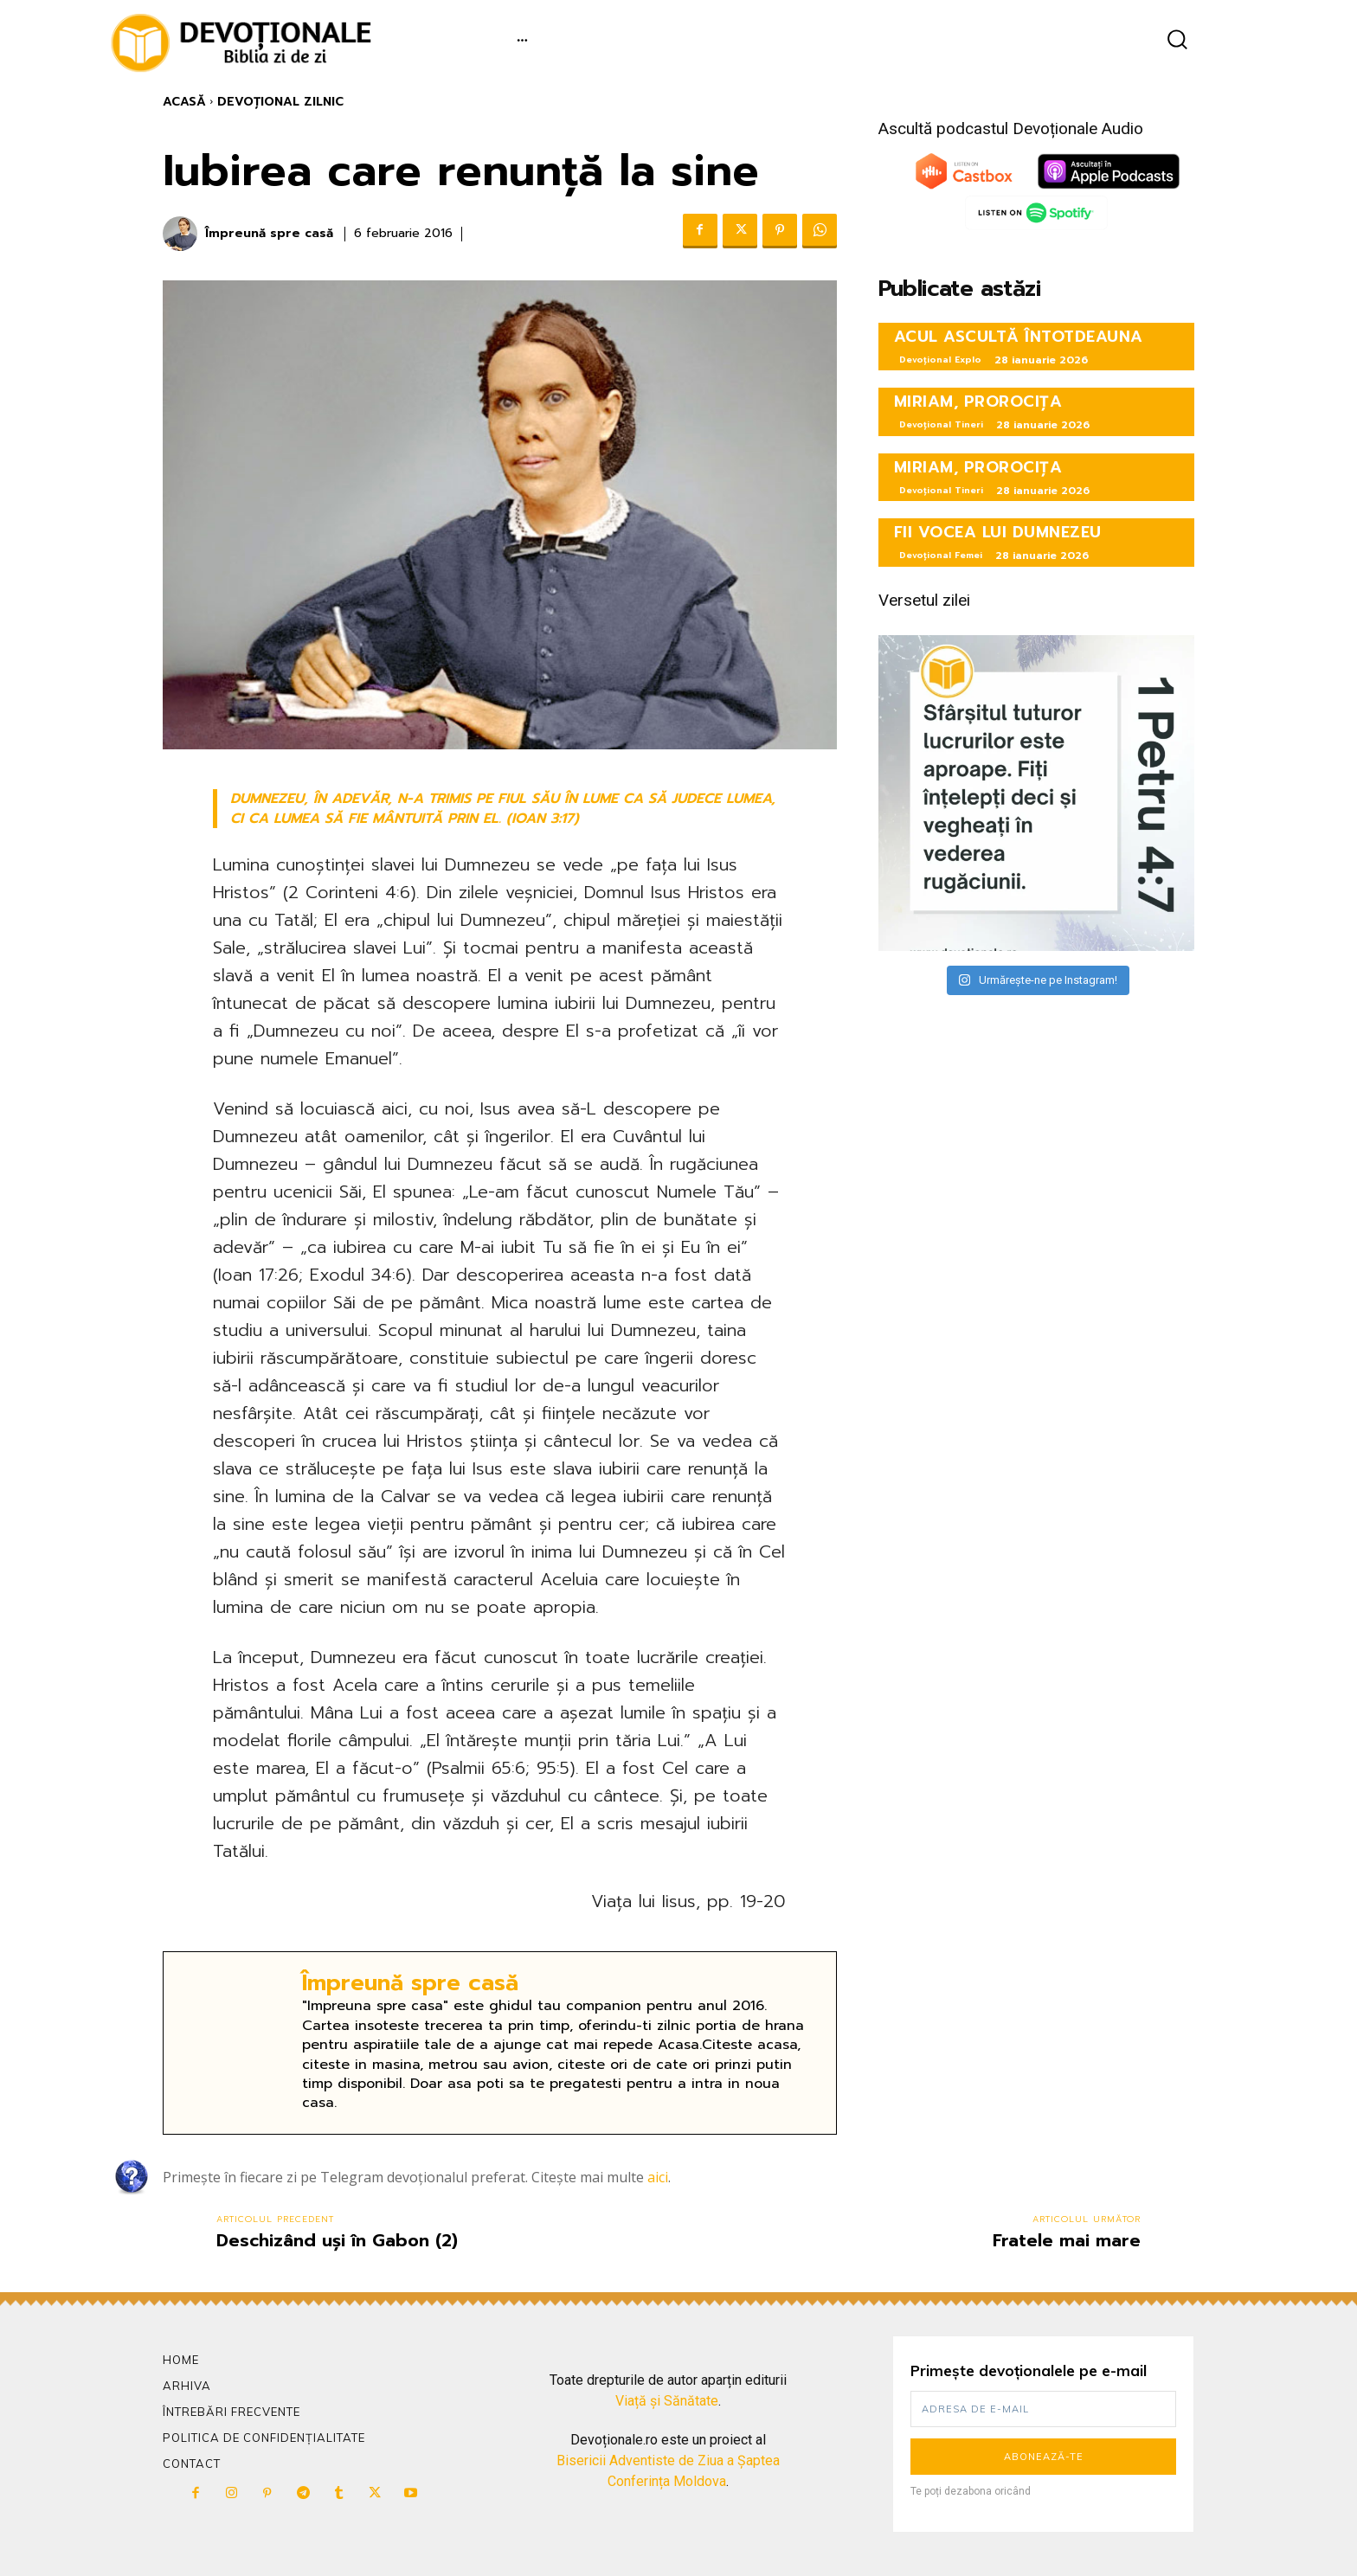 Image resolution: width=1357 pixels, height=2576 pixels. What do you see at coordinates (115, 1666) in the screenshot?
I see `video clip with audio track in library` at bounding box center [115, 1666].